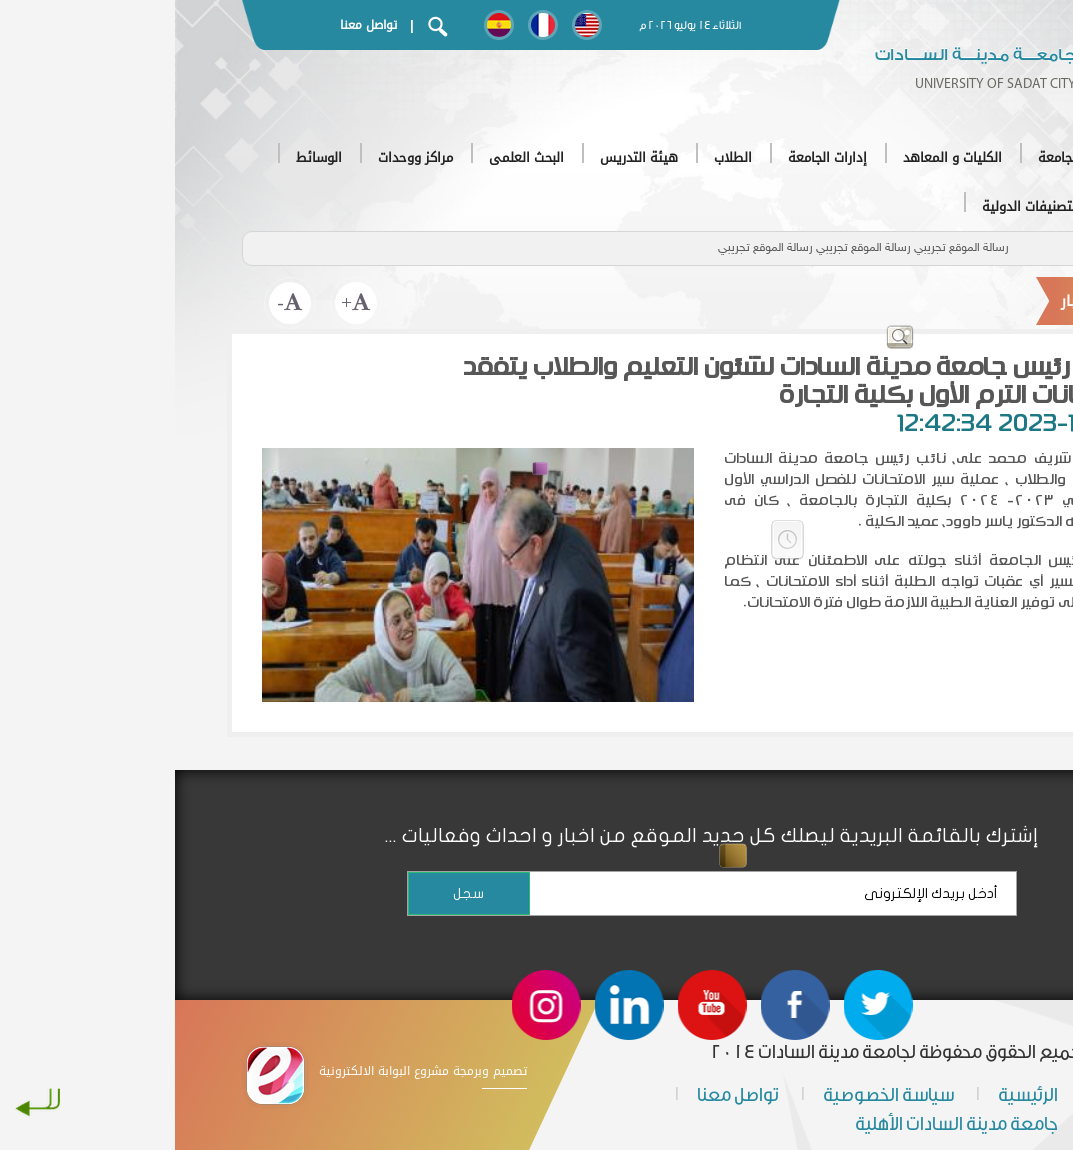 The height and width of the screenshot is (1150, 1073). Describe the element at coordinates (37, 1099) in the screenshot. I see `reply to all recipients in an email thread` at that location.